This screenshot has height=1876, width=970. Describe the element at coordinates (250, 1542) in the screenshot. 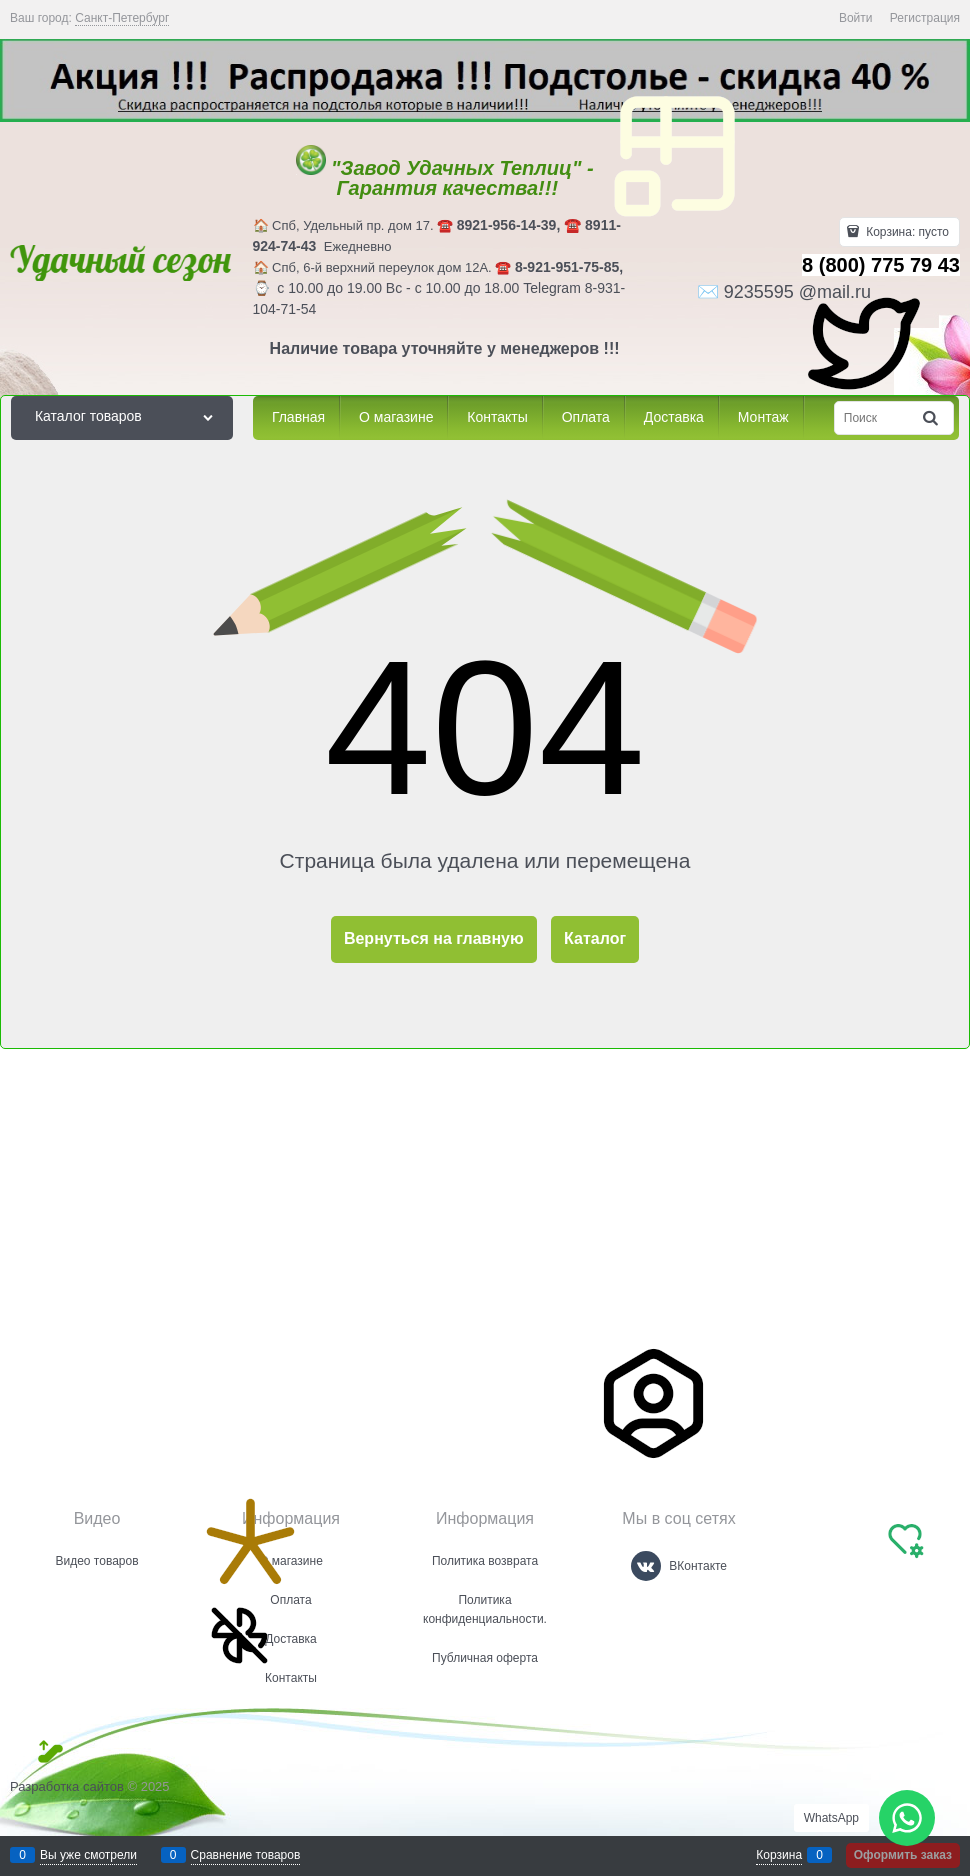

I see `indicates a required field in a form` at that location.